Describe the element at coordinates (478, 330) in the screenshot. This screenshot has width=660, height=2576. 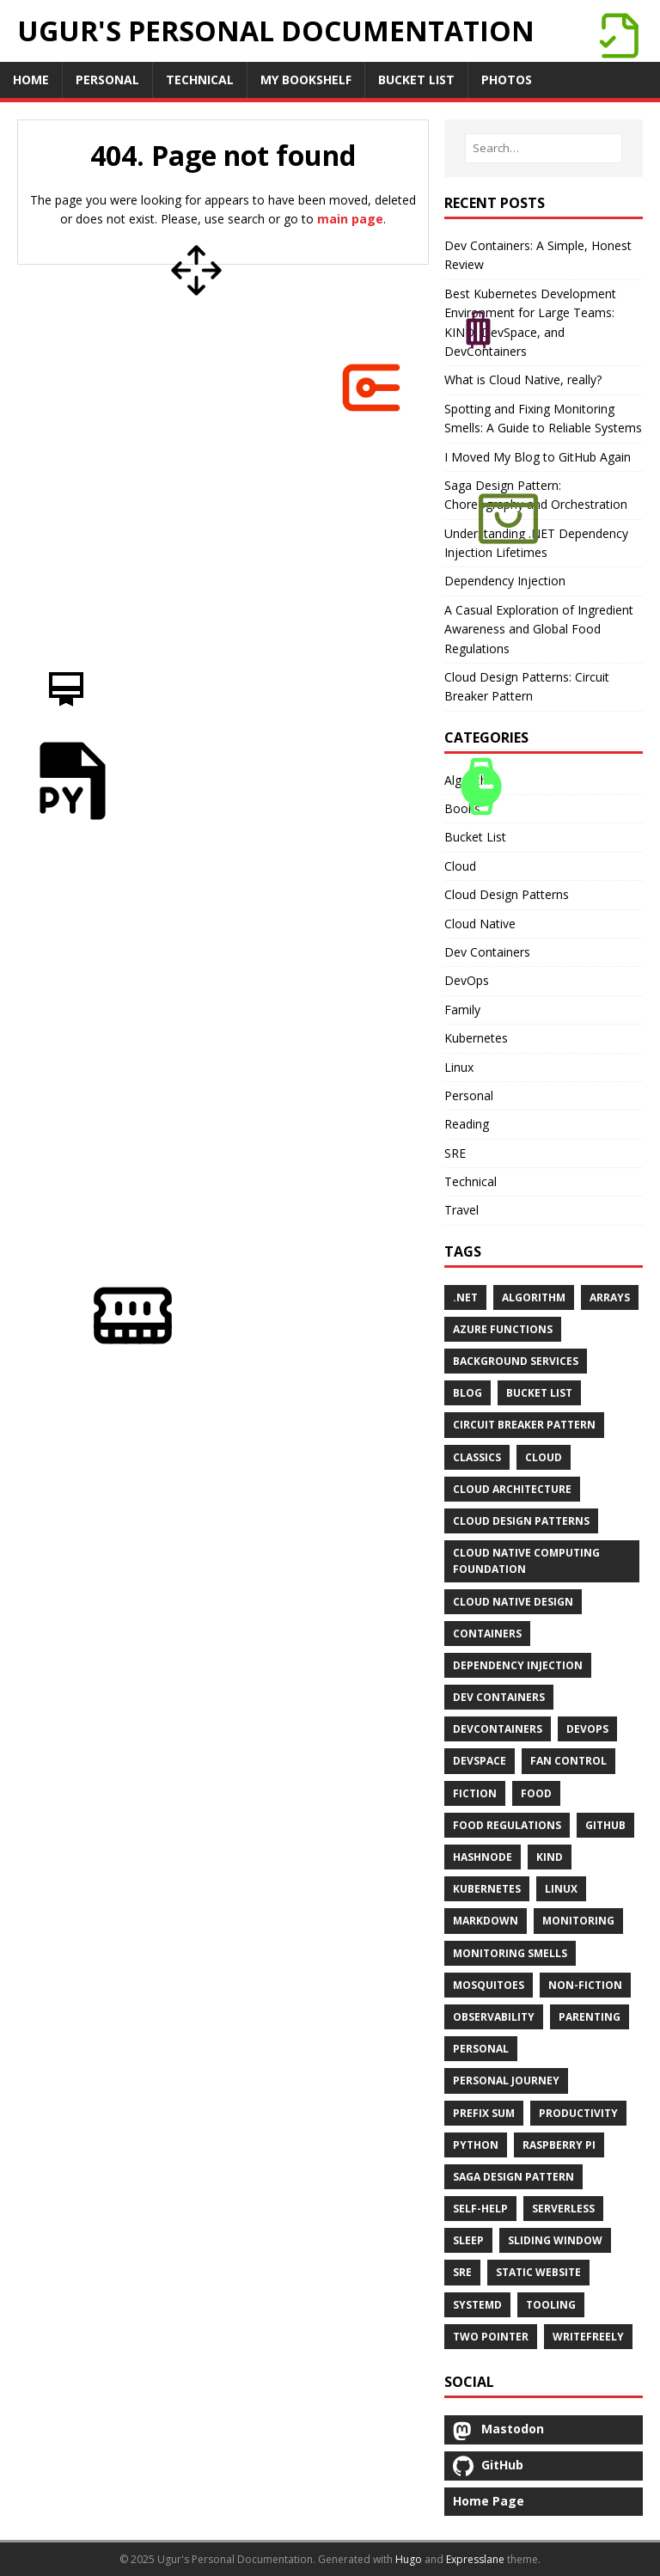
I see `access travel or trip planning features` at that location.